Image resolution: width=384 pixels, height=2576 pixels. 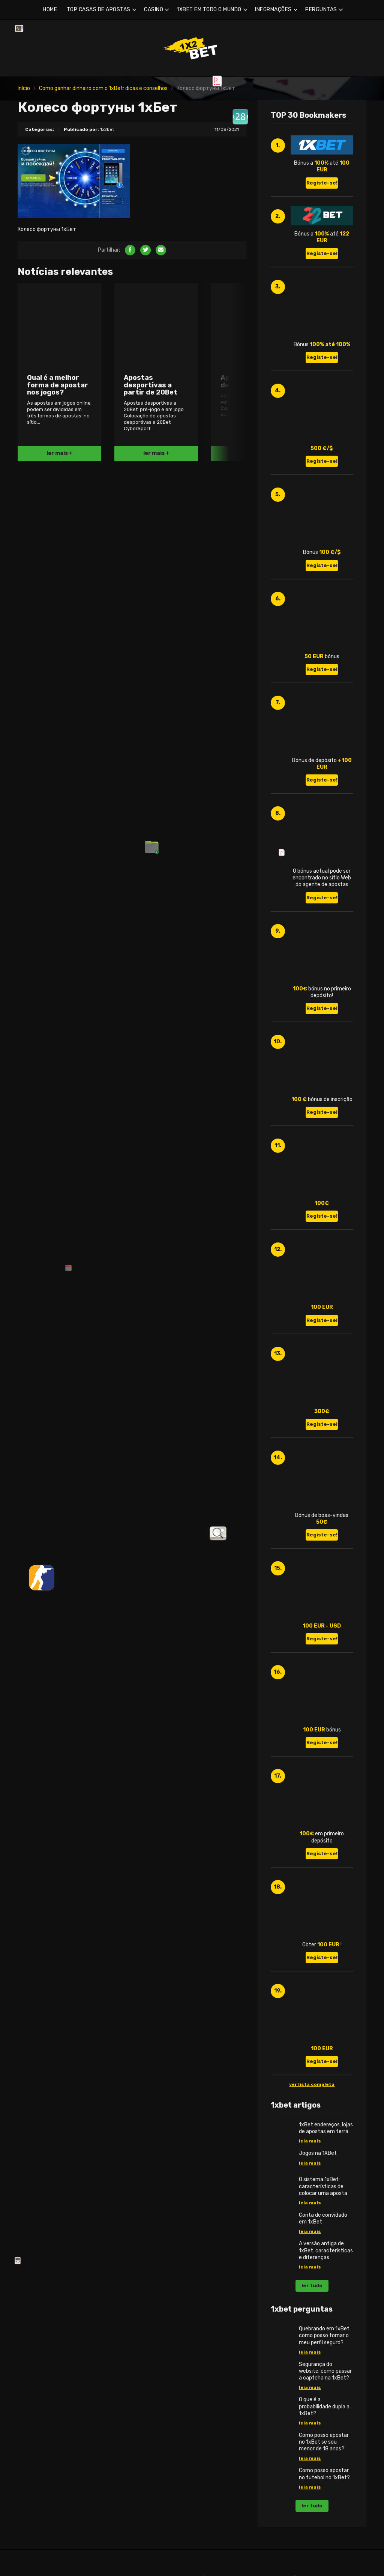 What do you see at coordinates (18, 2261) in the screenshot?
I see `open the game center or gaming app` at bounding box center [18, 2261].